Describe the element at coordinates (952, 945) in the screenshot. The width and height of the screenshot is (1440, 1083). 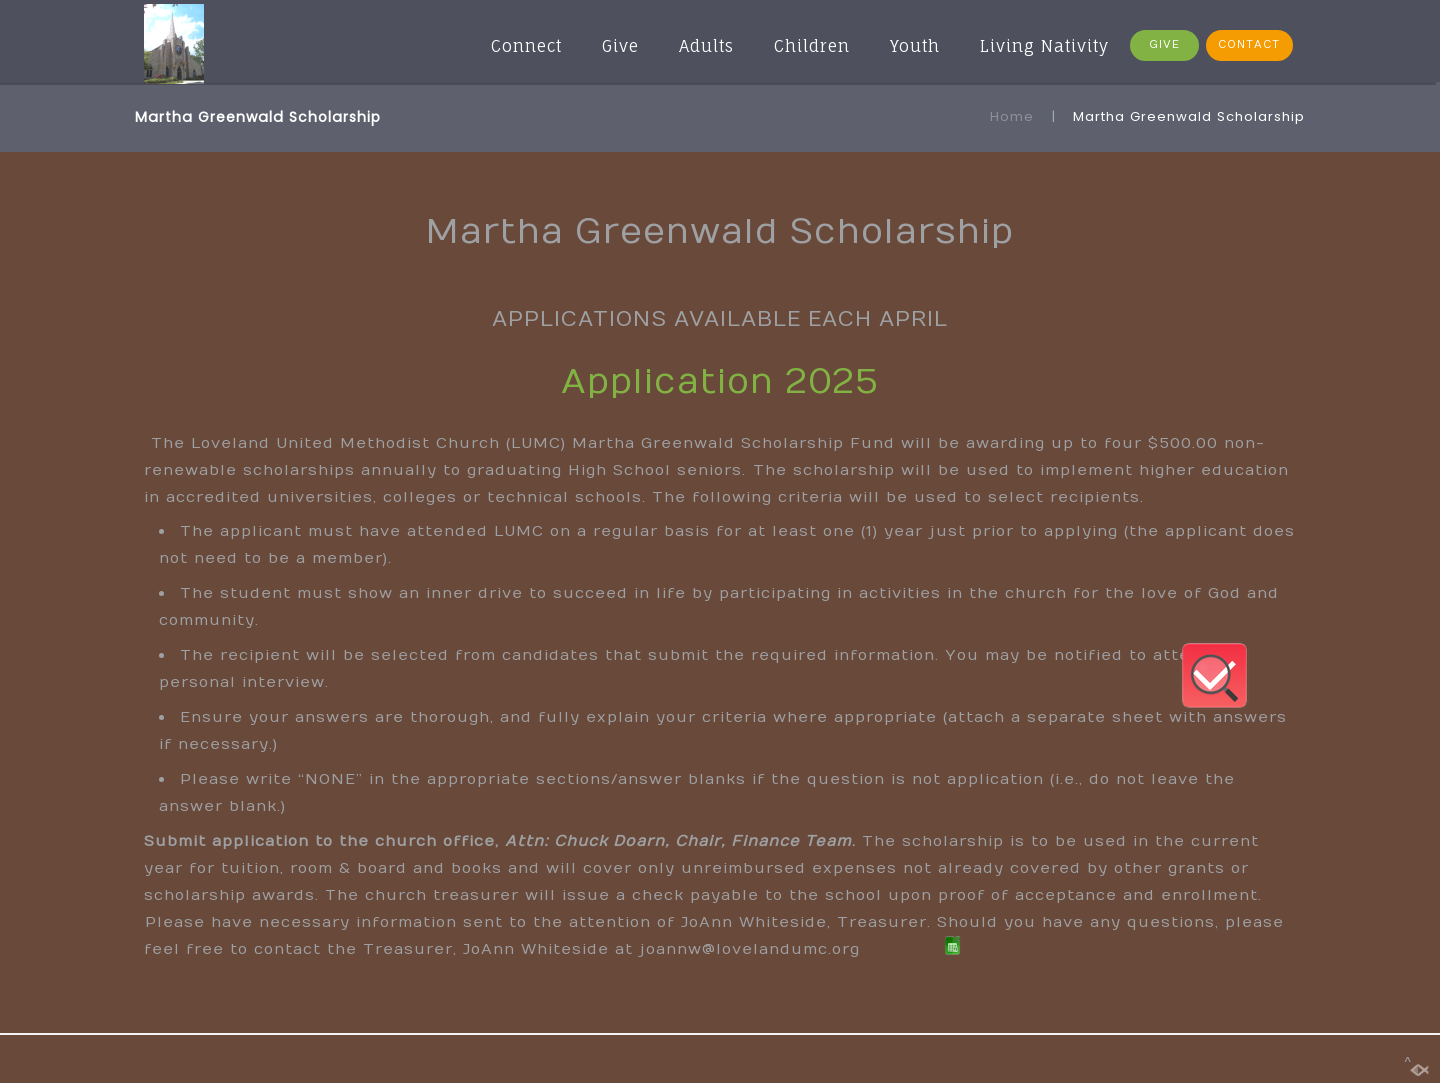
I see `open LibreOffice Calc spreadsheet application` at that location.